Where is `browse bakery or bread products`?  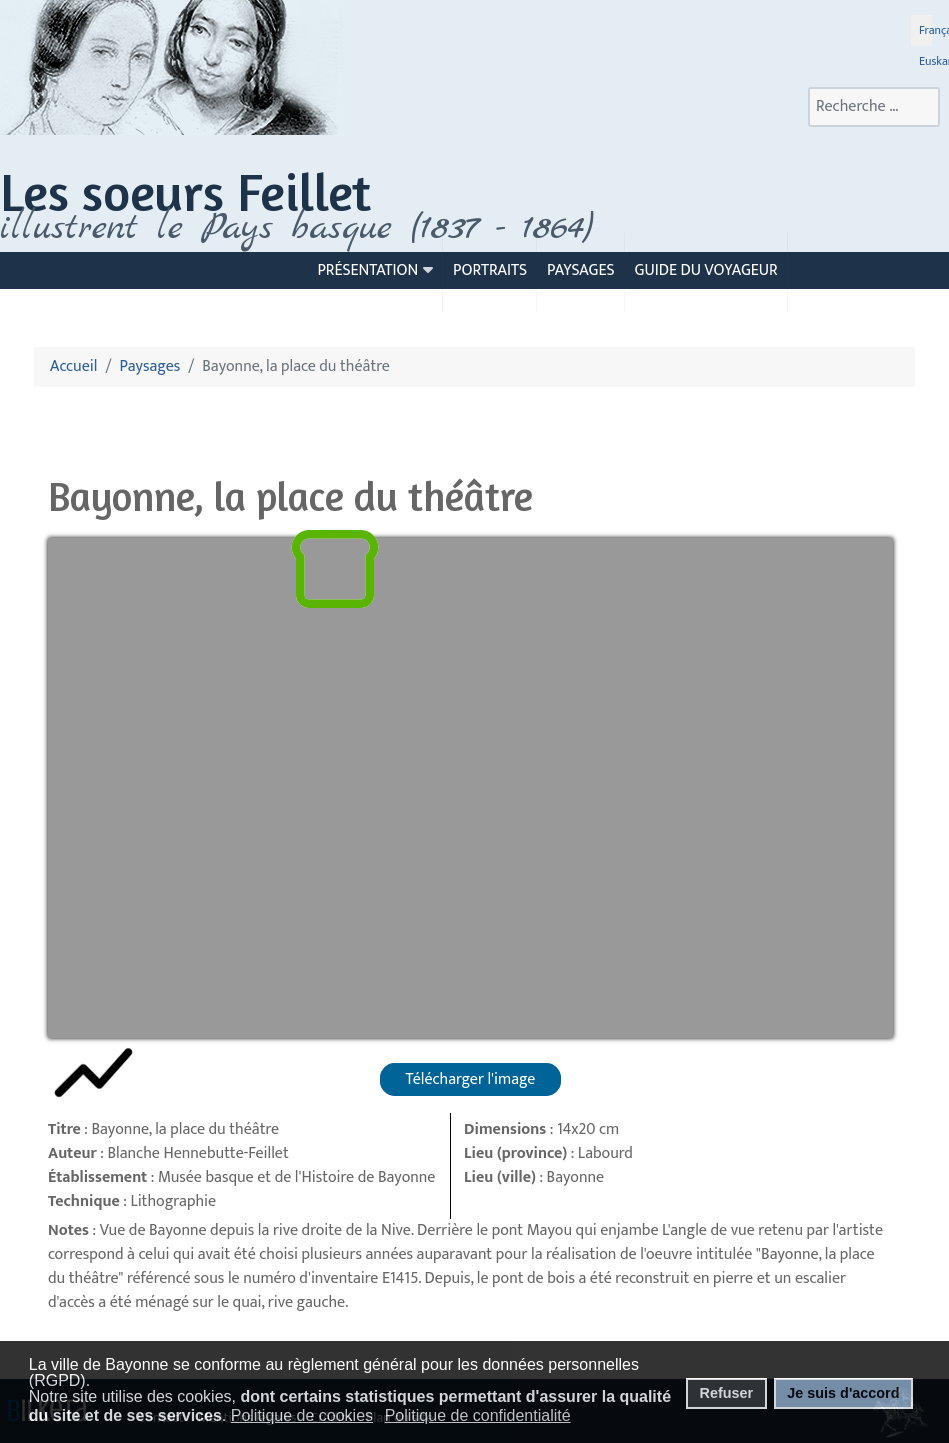
browse bakery or bread products is located at coordinates (335, 569).